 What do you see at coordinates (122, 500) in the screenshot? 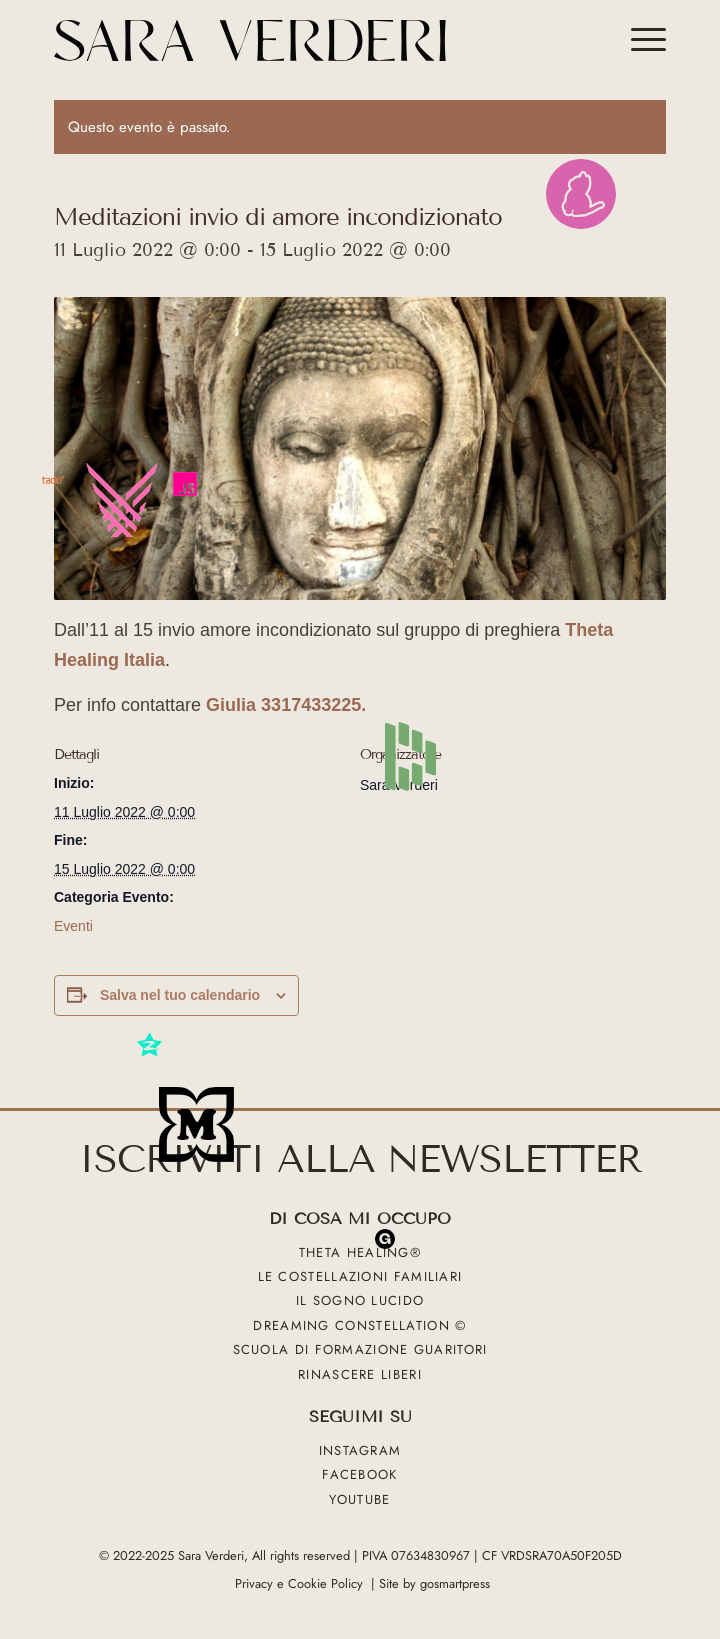
I see `the game awards official logo` at bounding box center [122, 500].